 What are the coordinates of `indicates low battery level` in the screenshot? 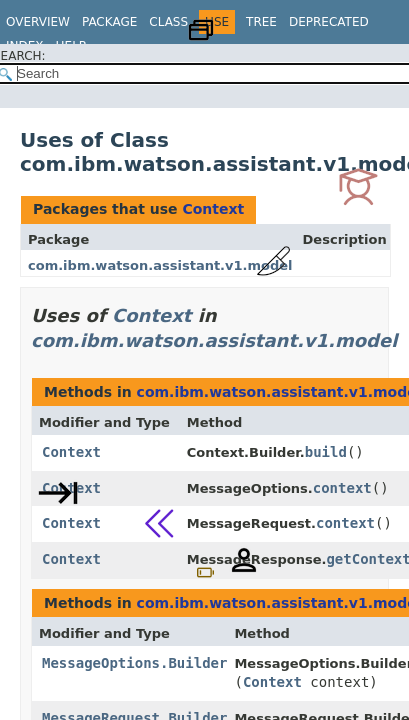 It's located at (205, 572).